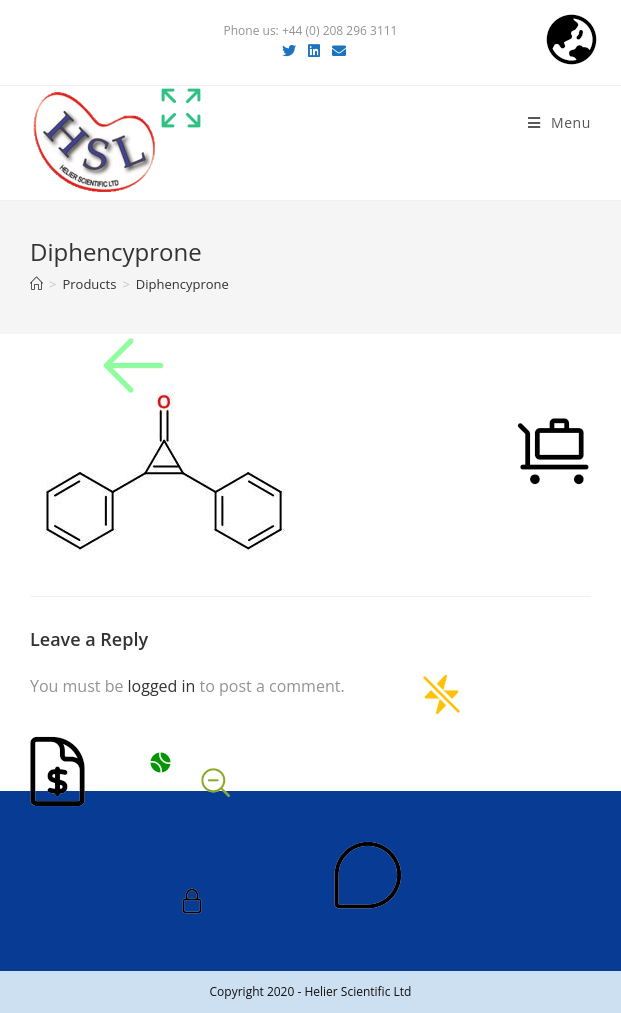 The image size is (621, 1013). What do you see at coordinates (133, 365) in the screenshot?
I see `go back to the previous screen` at bounding box center [133, 365].